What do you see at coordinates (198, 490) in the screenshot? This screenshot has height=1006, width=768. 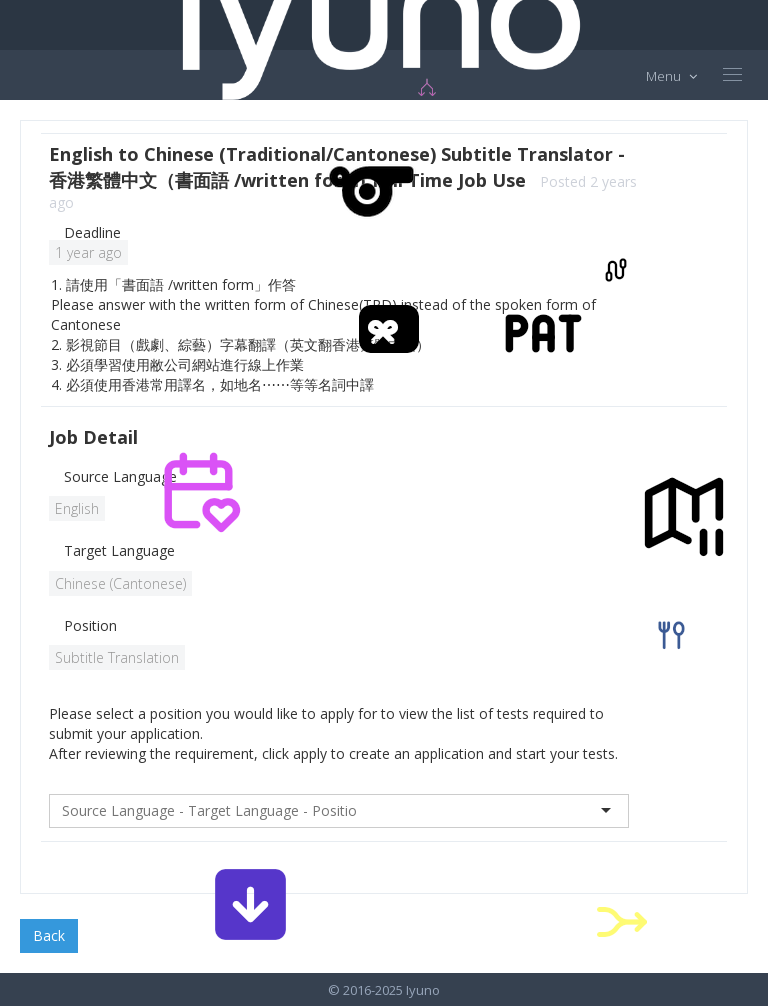 I see `view favorite or loved events` at bounding box center [198, 490].